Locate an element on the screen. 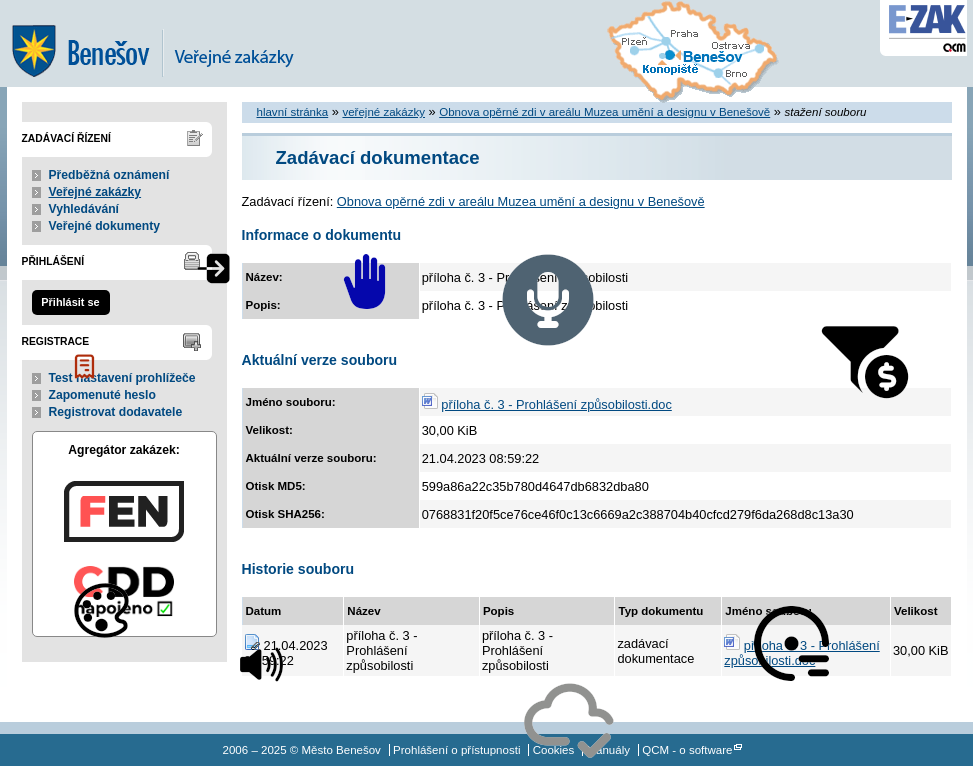  volume is set to high is located at coordinates (261, 664).